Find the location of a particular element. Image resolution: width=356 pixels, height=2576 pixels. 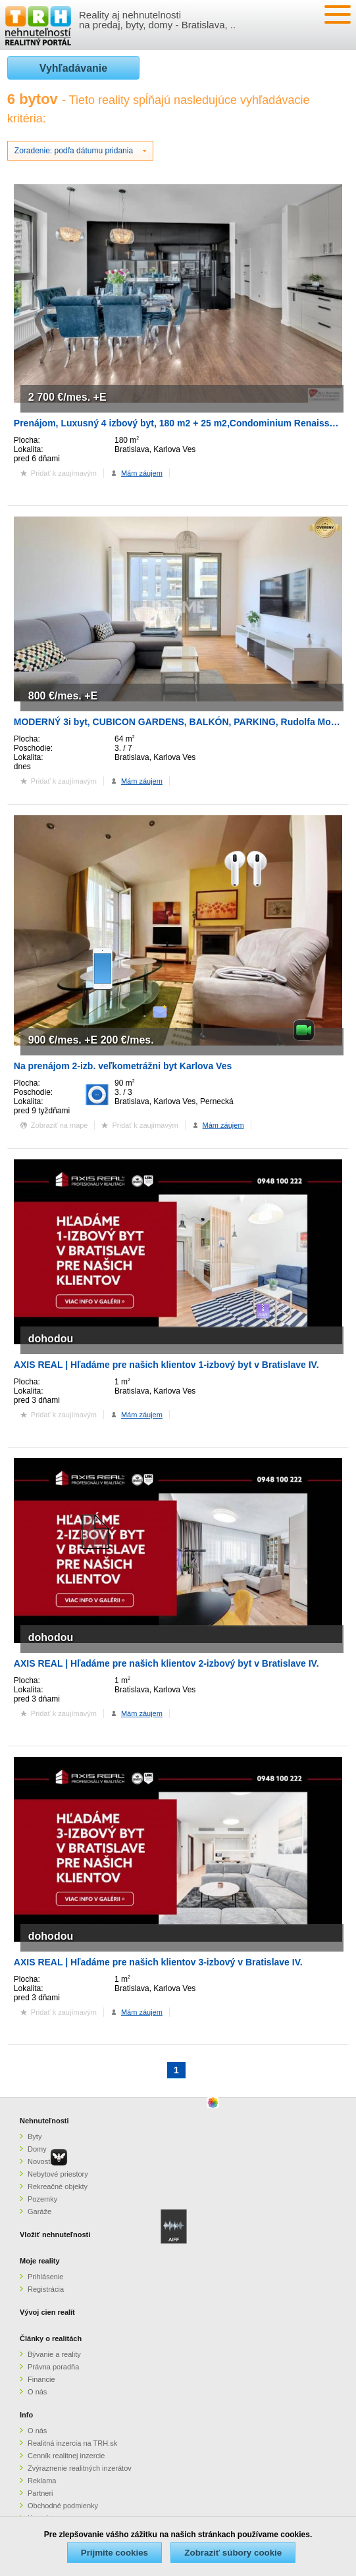

connect bluetooth earbuds is located at coordinates (246, 869).